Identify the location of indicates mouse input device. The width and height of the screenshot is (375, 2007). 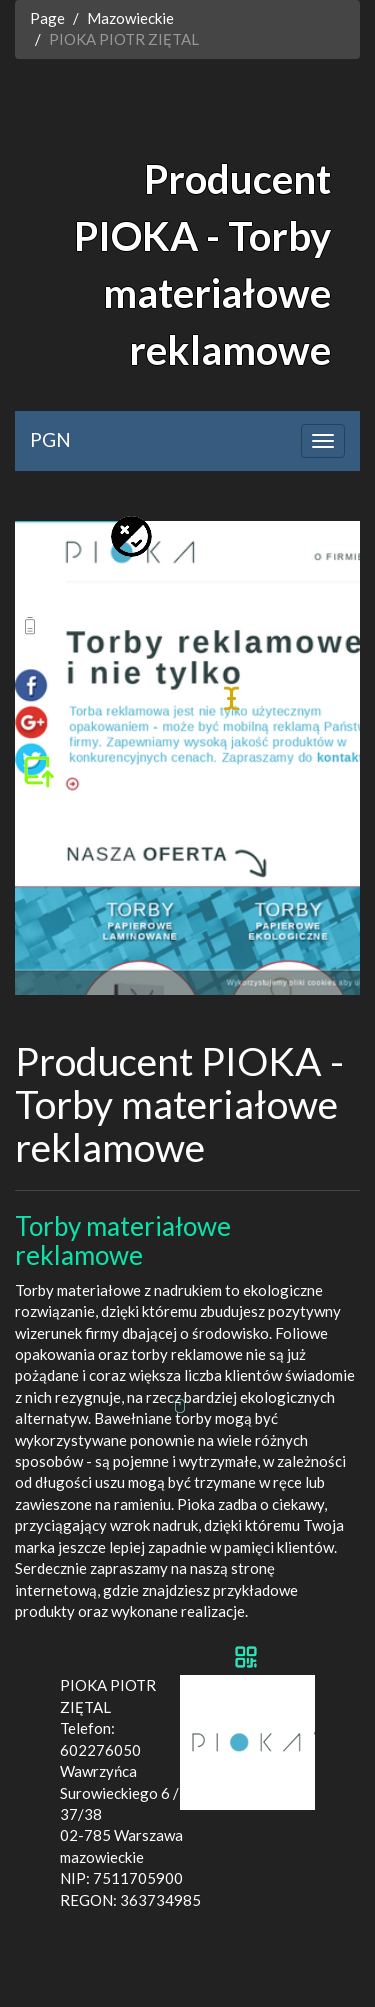
(180, 1406).